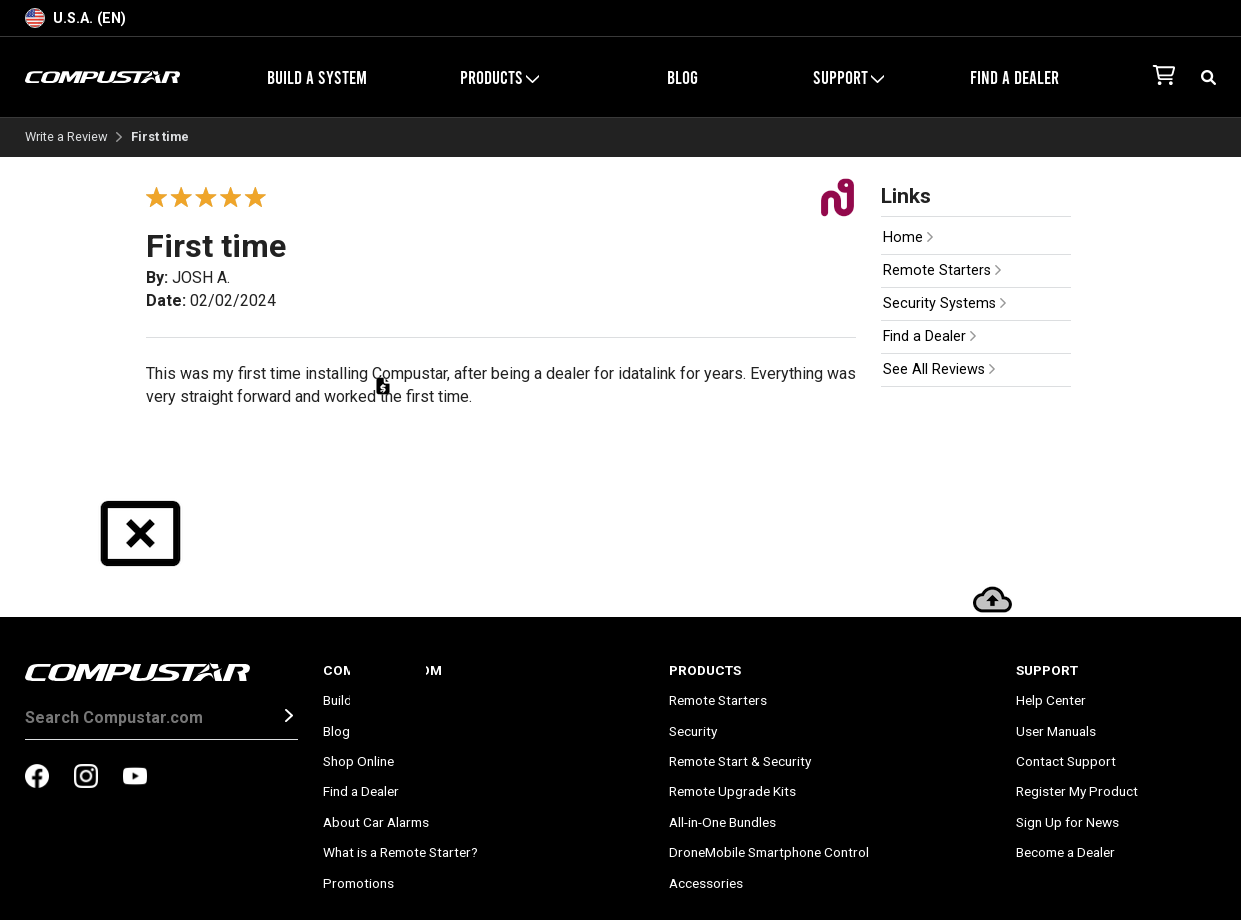  Describe the element at coordinates (140, 533) in the screenshot. I see `cancel or exit presentation mode` at that location.